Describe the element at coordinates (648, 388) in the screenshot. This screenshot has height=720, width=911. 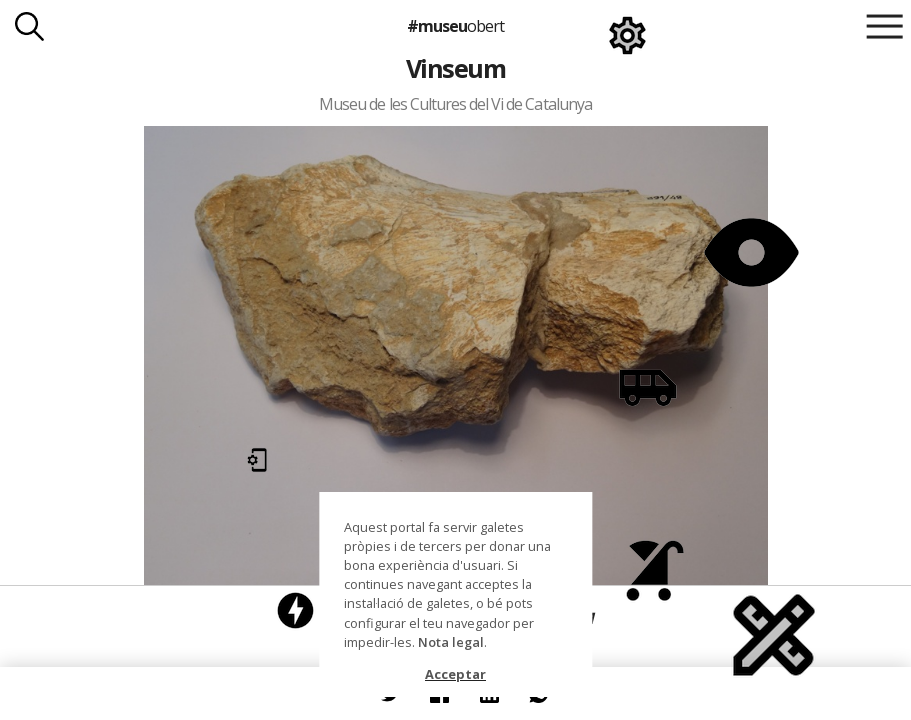
I see `access airport shuttle services` at that location.